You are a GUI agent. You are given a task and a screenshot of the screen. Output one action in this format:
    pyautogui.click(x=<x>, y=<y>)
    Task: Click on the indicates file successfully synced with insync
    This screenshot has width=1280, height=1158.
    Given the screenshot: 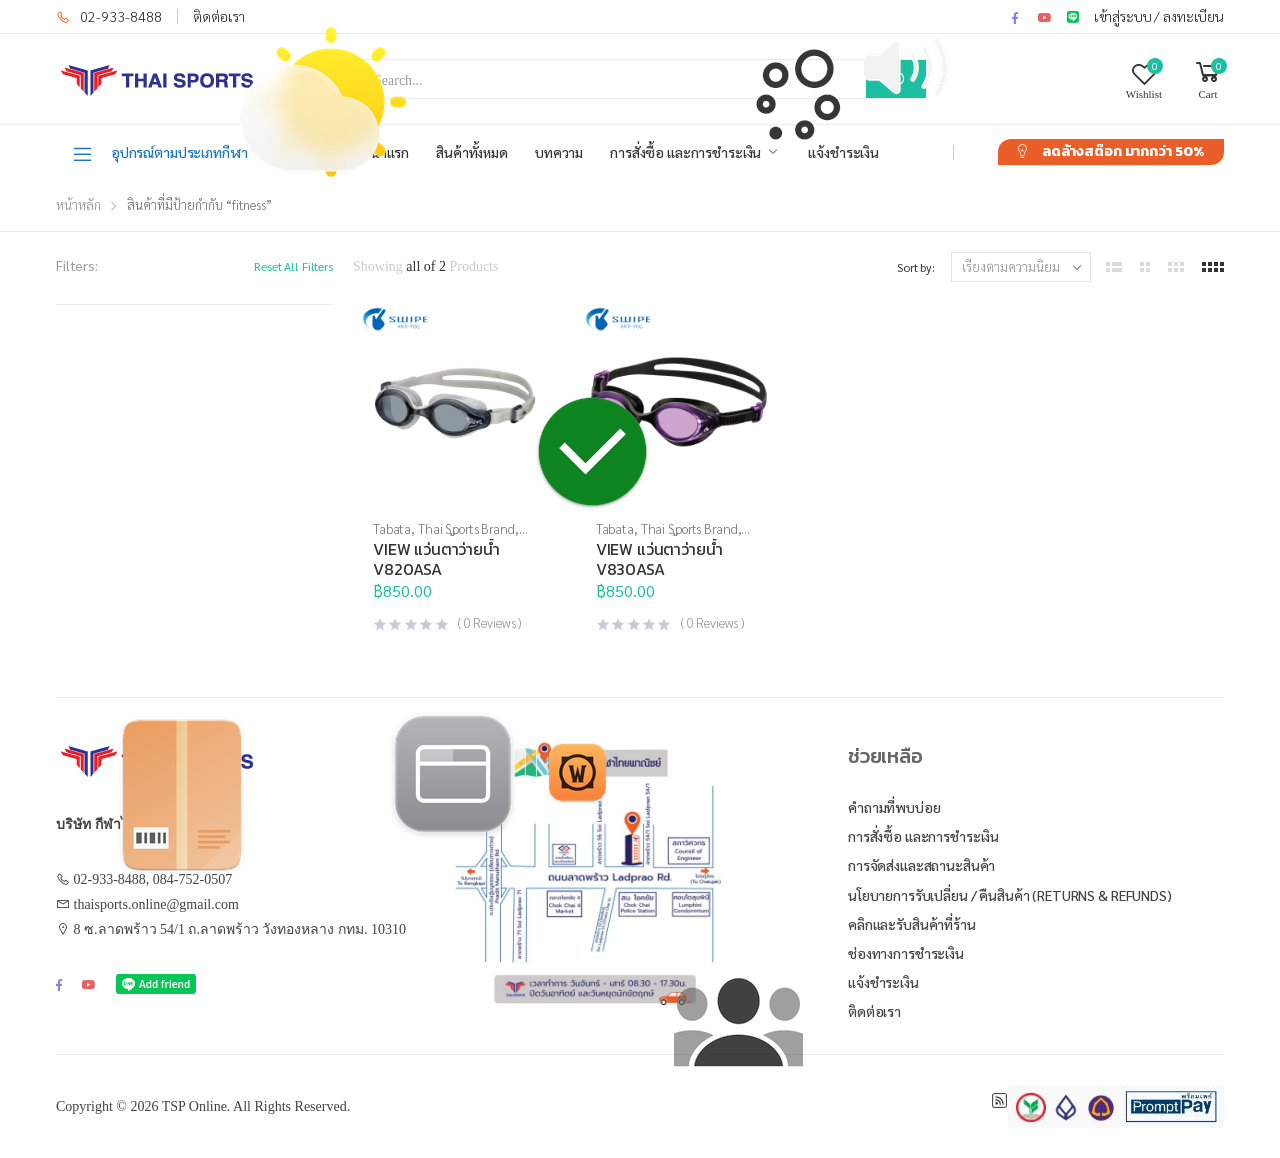 What is the action you would take?
    pyautogui.click(x=592, y=451)
    